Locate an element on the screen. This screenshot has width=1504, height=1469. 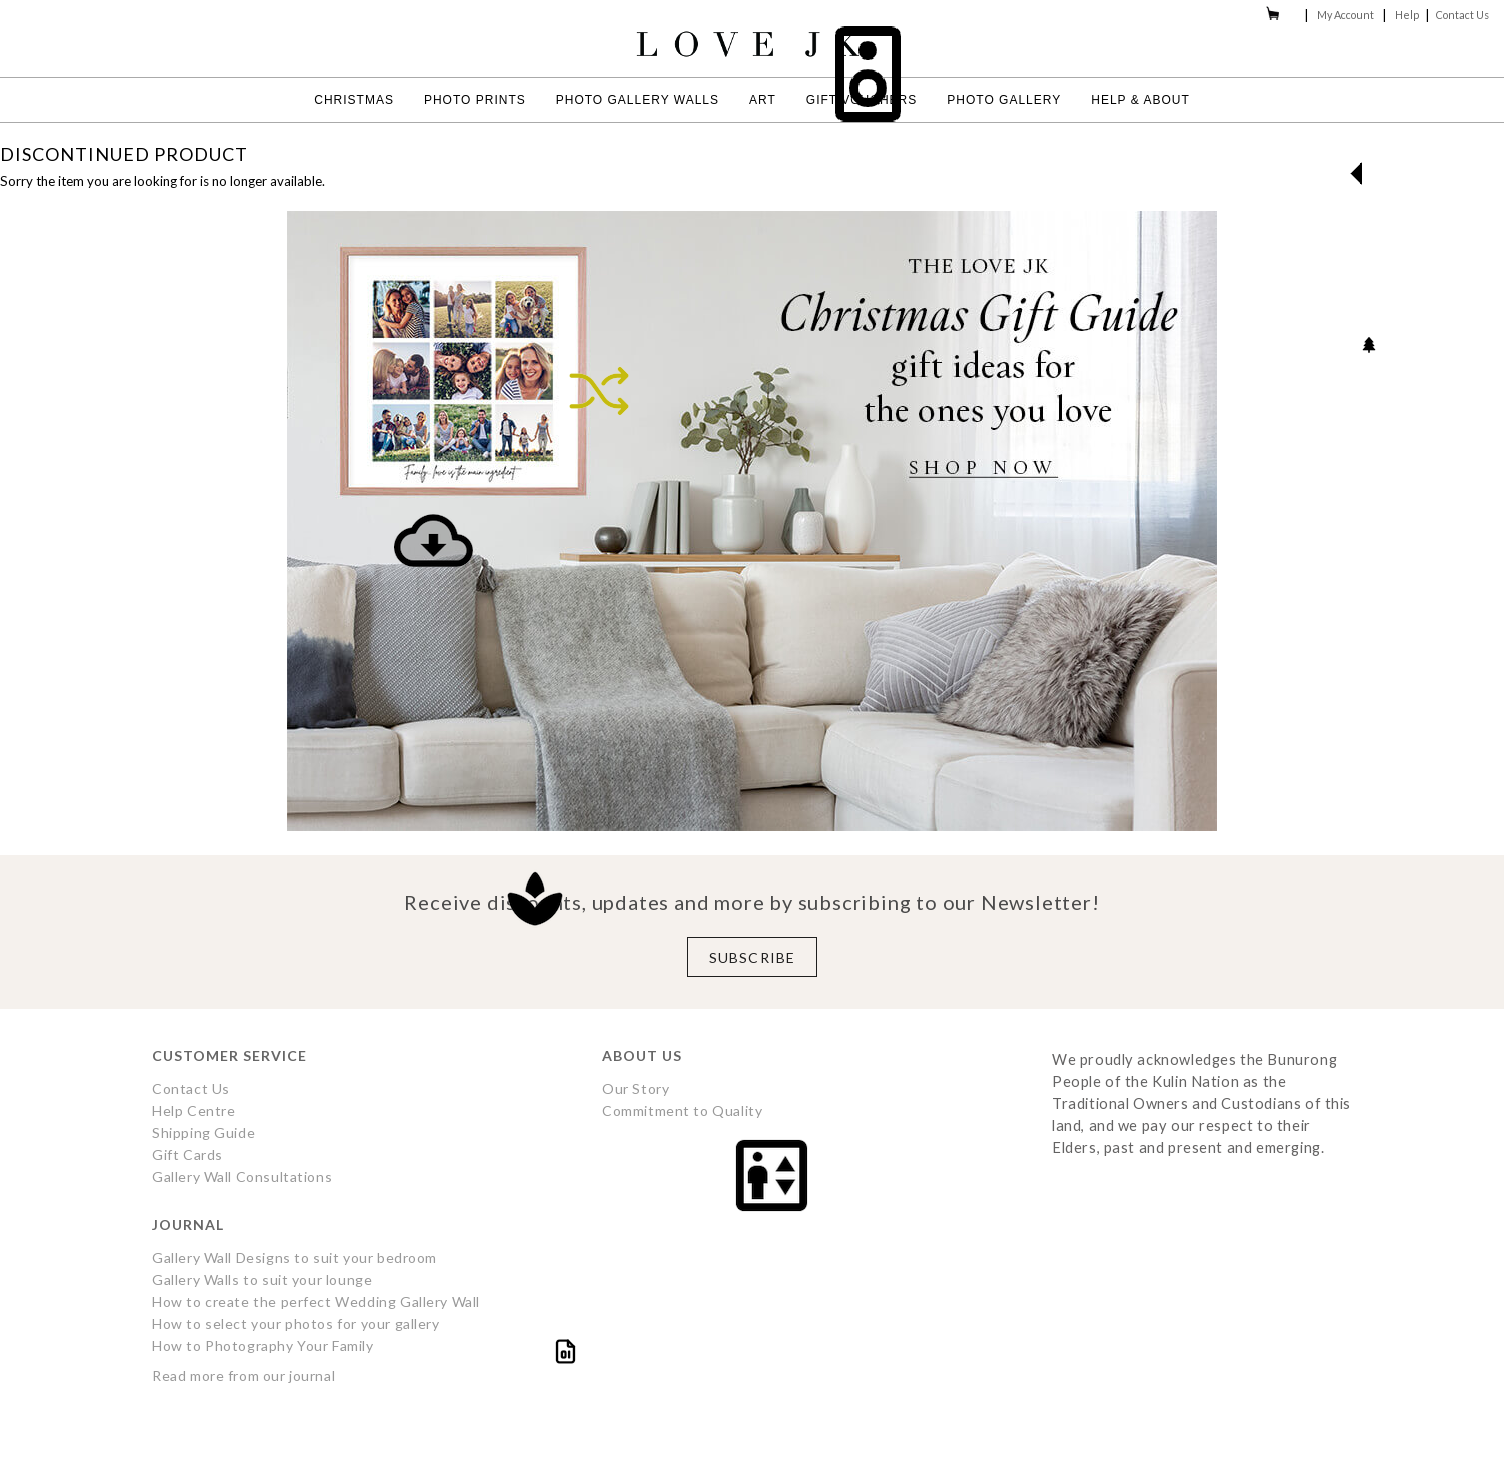
access nature or outdoor categories is located at coordinates (1369, 345).